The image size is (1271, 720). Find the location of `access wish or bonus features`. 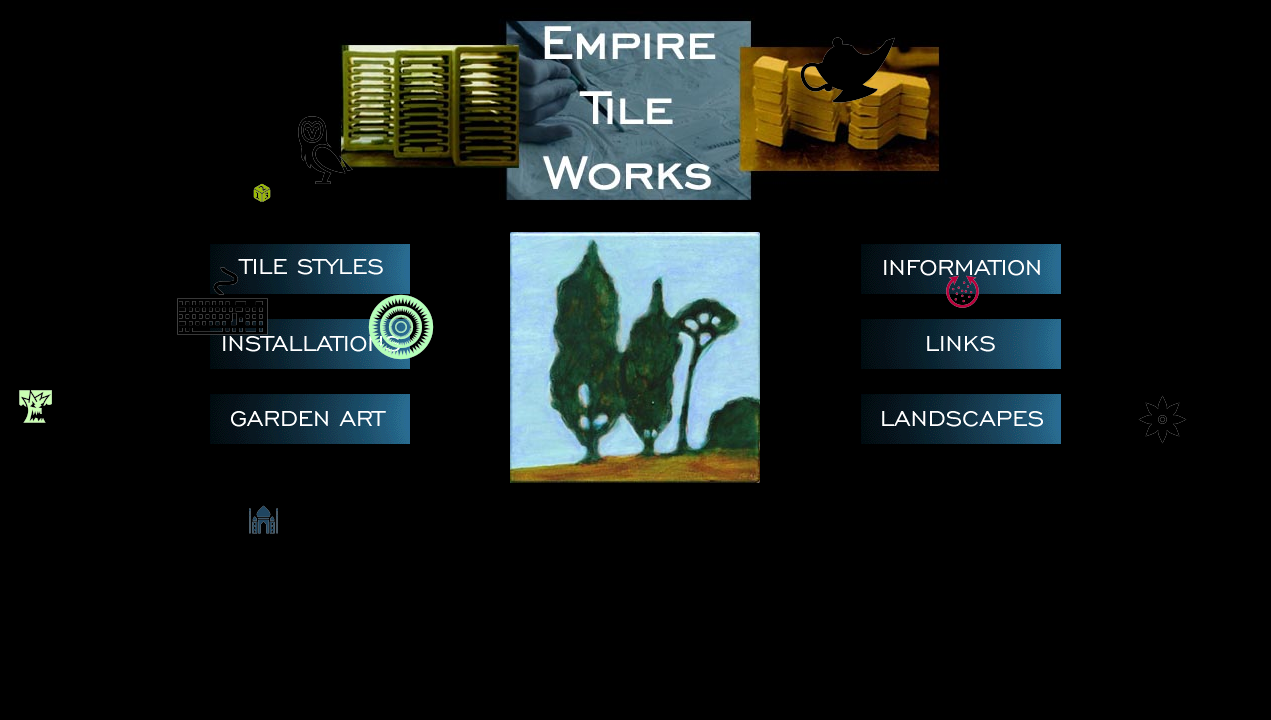

access wish or bonus features is located at coordinates (848, 71).